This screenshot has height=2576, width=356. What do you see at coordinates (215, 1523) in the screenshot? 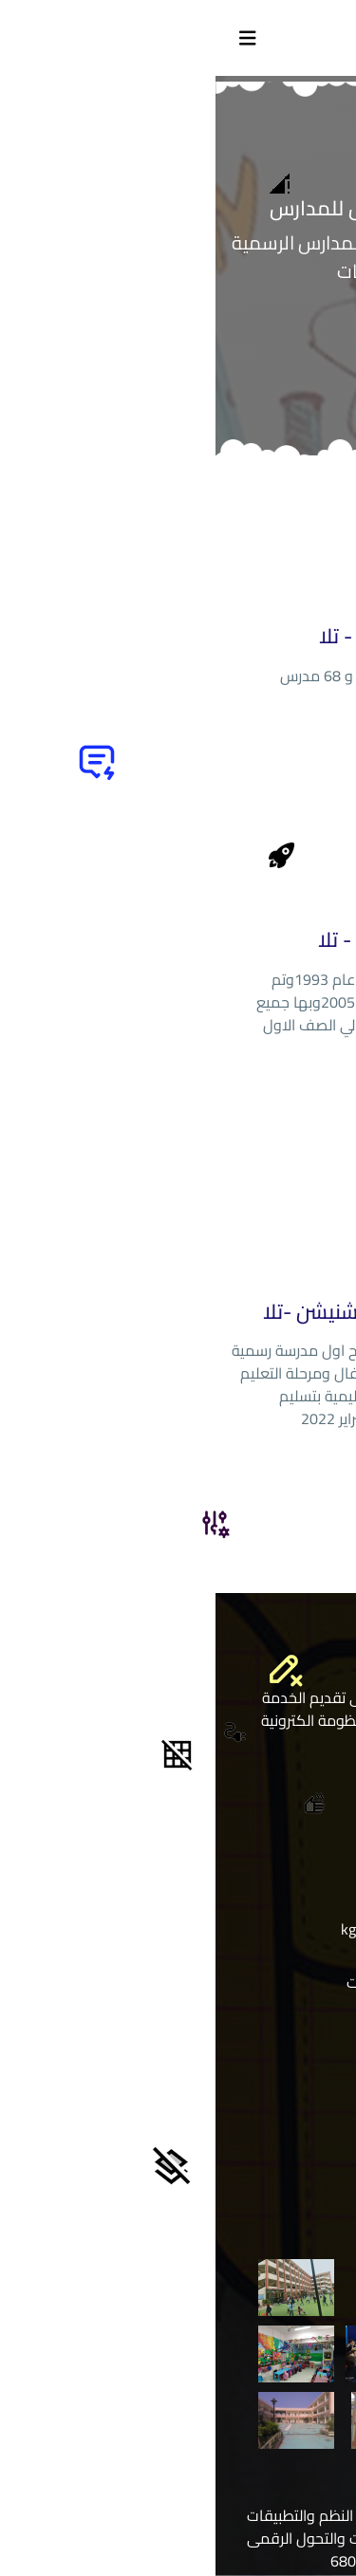
I see `access advanced settings or configuration options` at bounding box center [215, 1523].